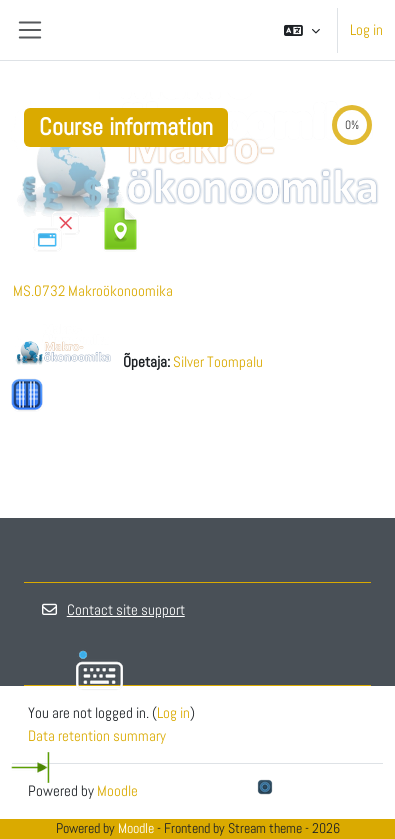 This screenshot has height=839, width=395. I want to click on close or shut down display, so click(56, 231).